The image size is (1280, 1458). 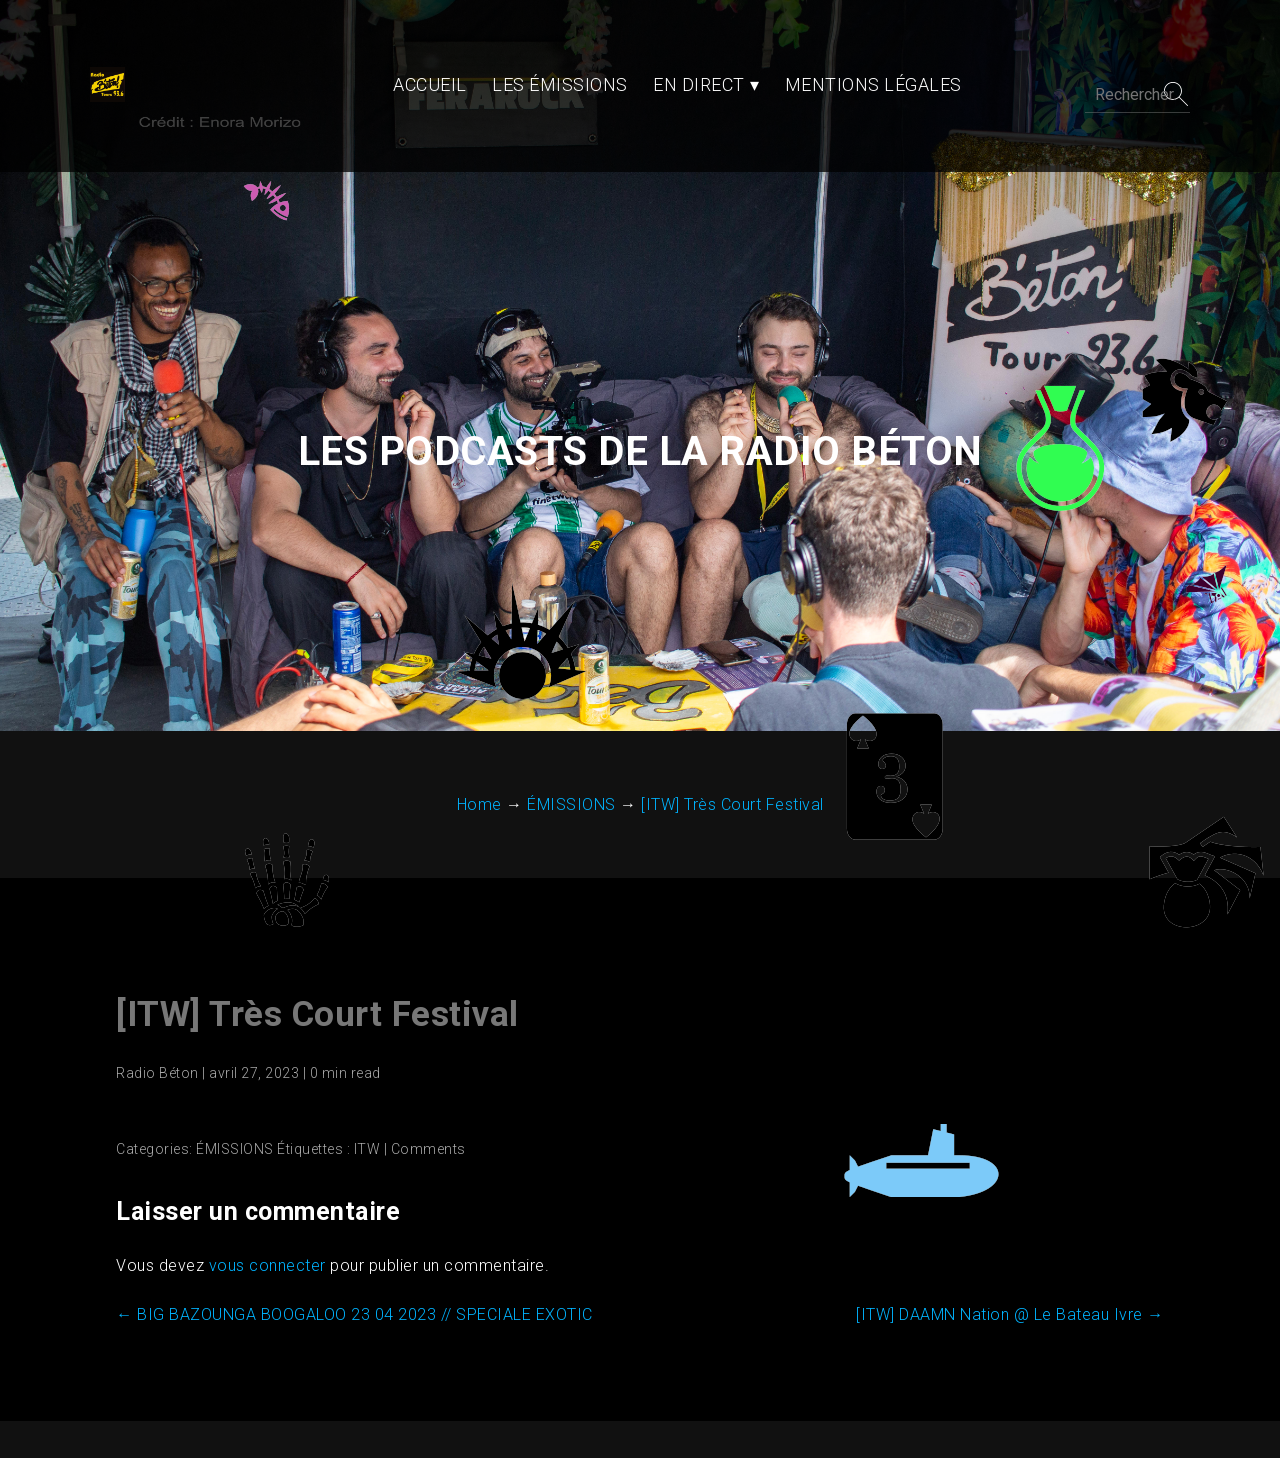 What do you see at coordinates (894, 776) in the screenshot?
I see `select the three of spades card` at bounding box center [894, 776].